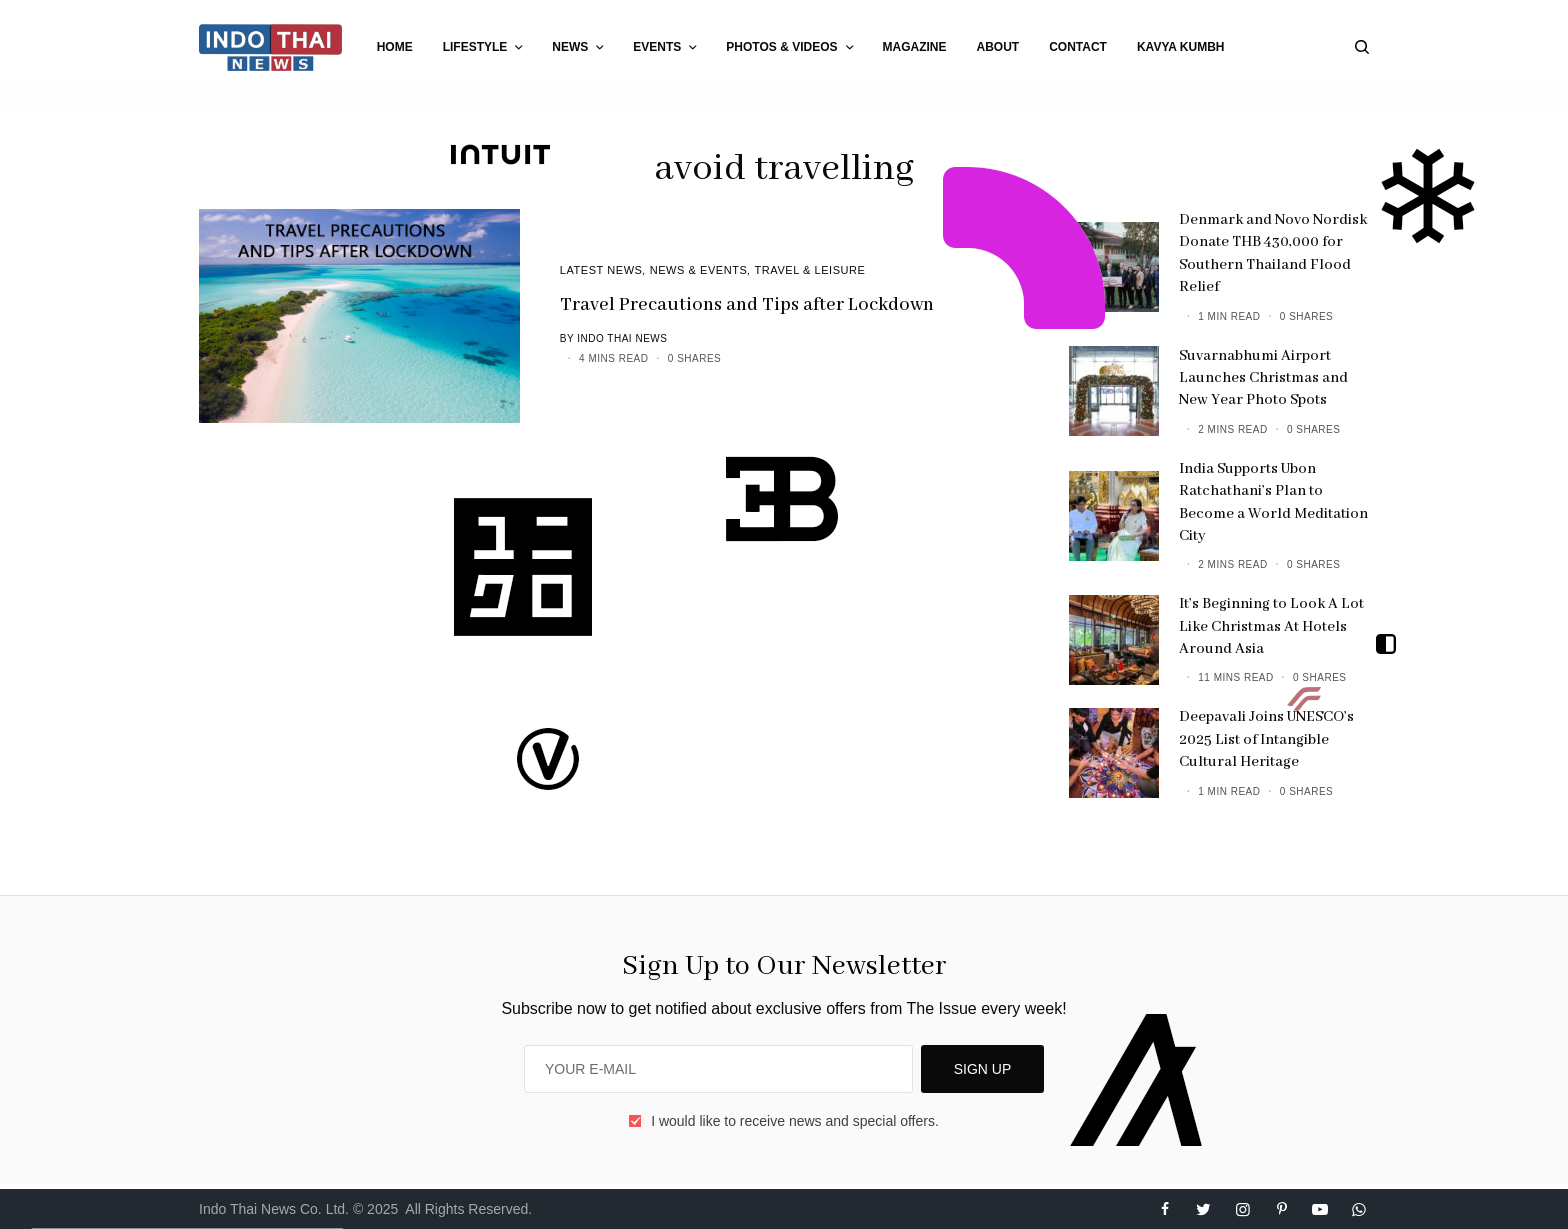 This screenshot has width=1568, height=1229. What do you see at coordinates (1386, 644) in the screenshot?
I see `shields.io logo - a service for generating status badges` at bounding box center [1386, 644].